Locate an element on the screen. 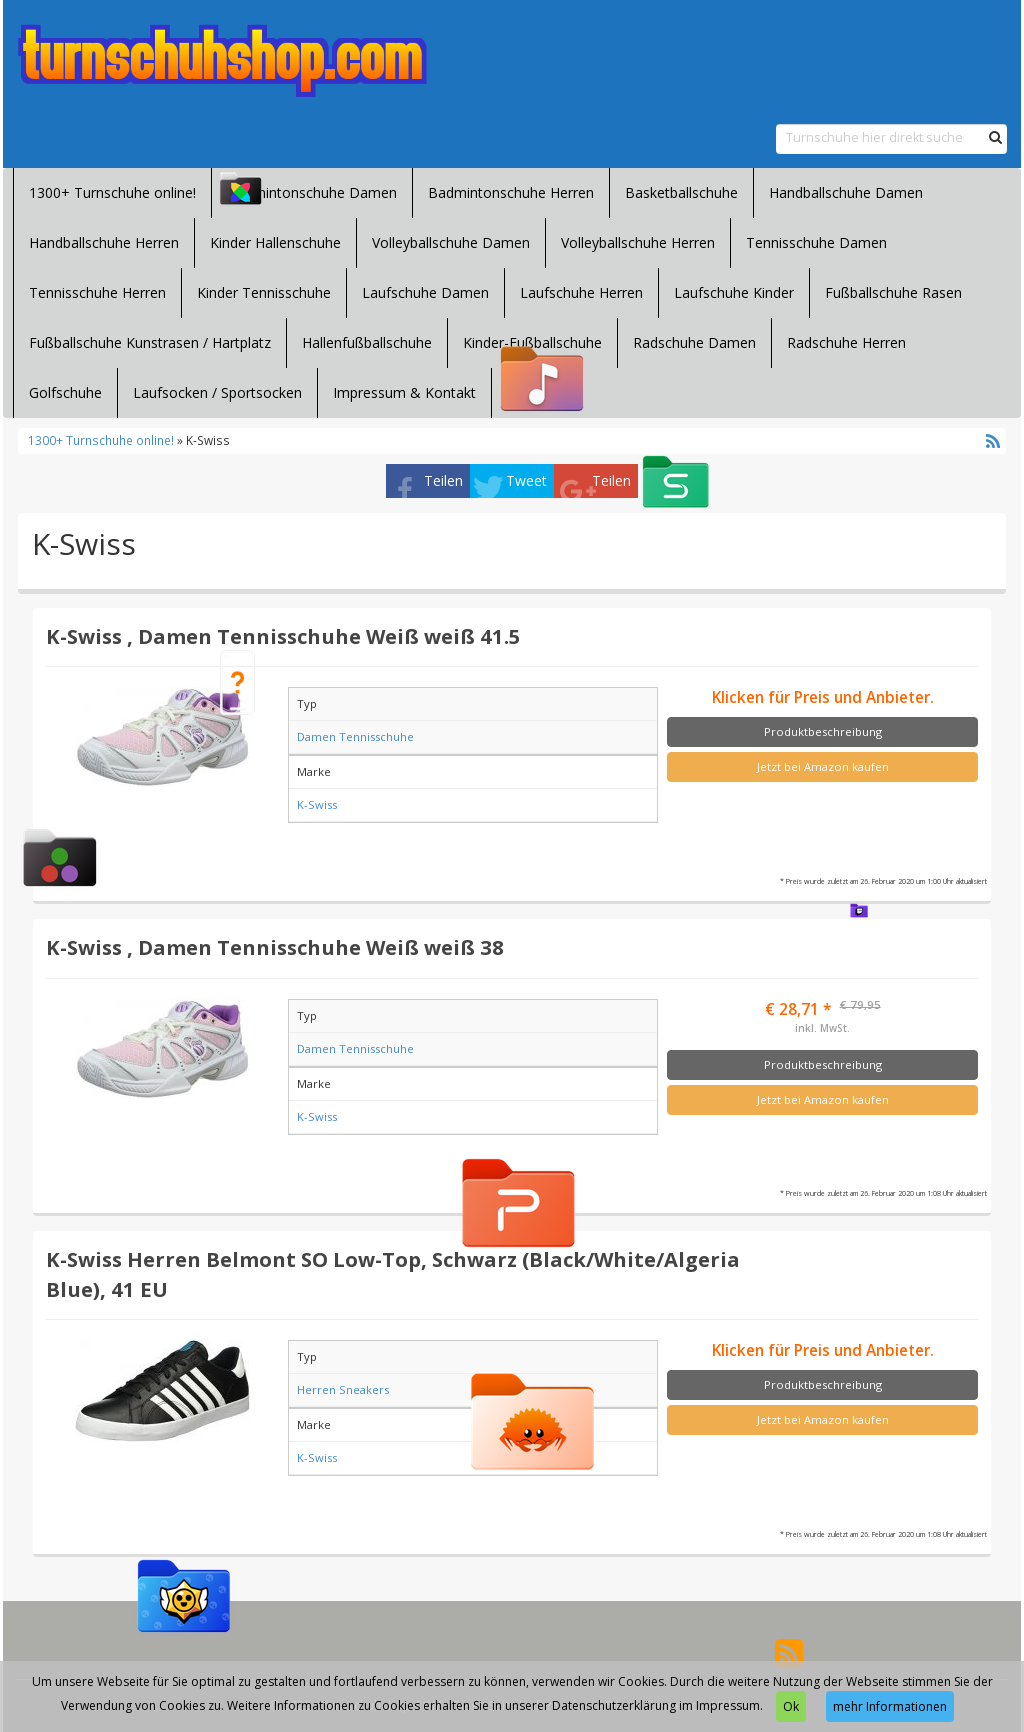  open rust programming projects folder is located at coordinates (532, 1425).